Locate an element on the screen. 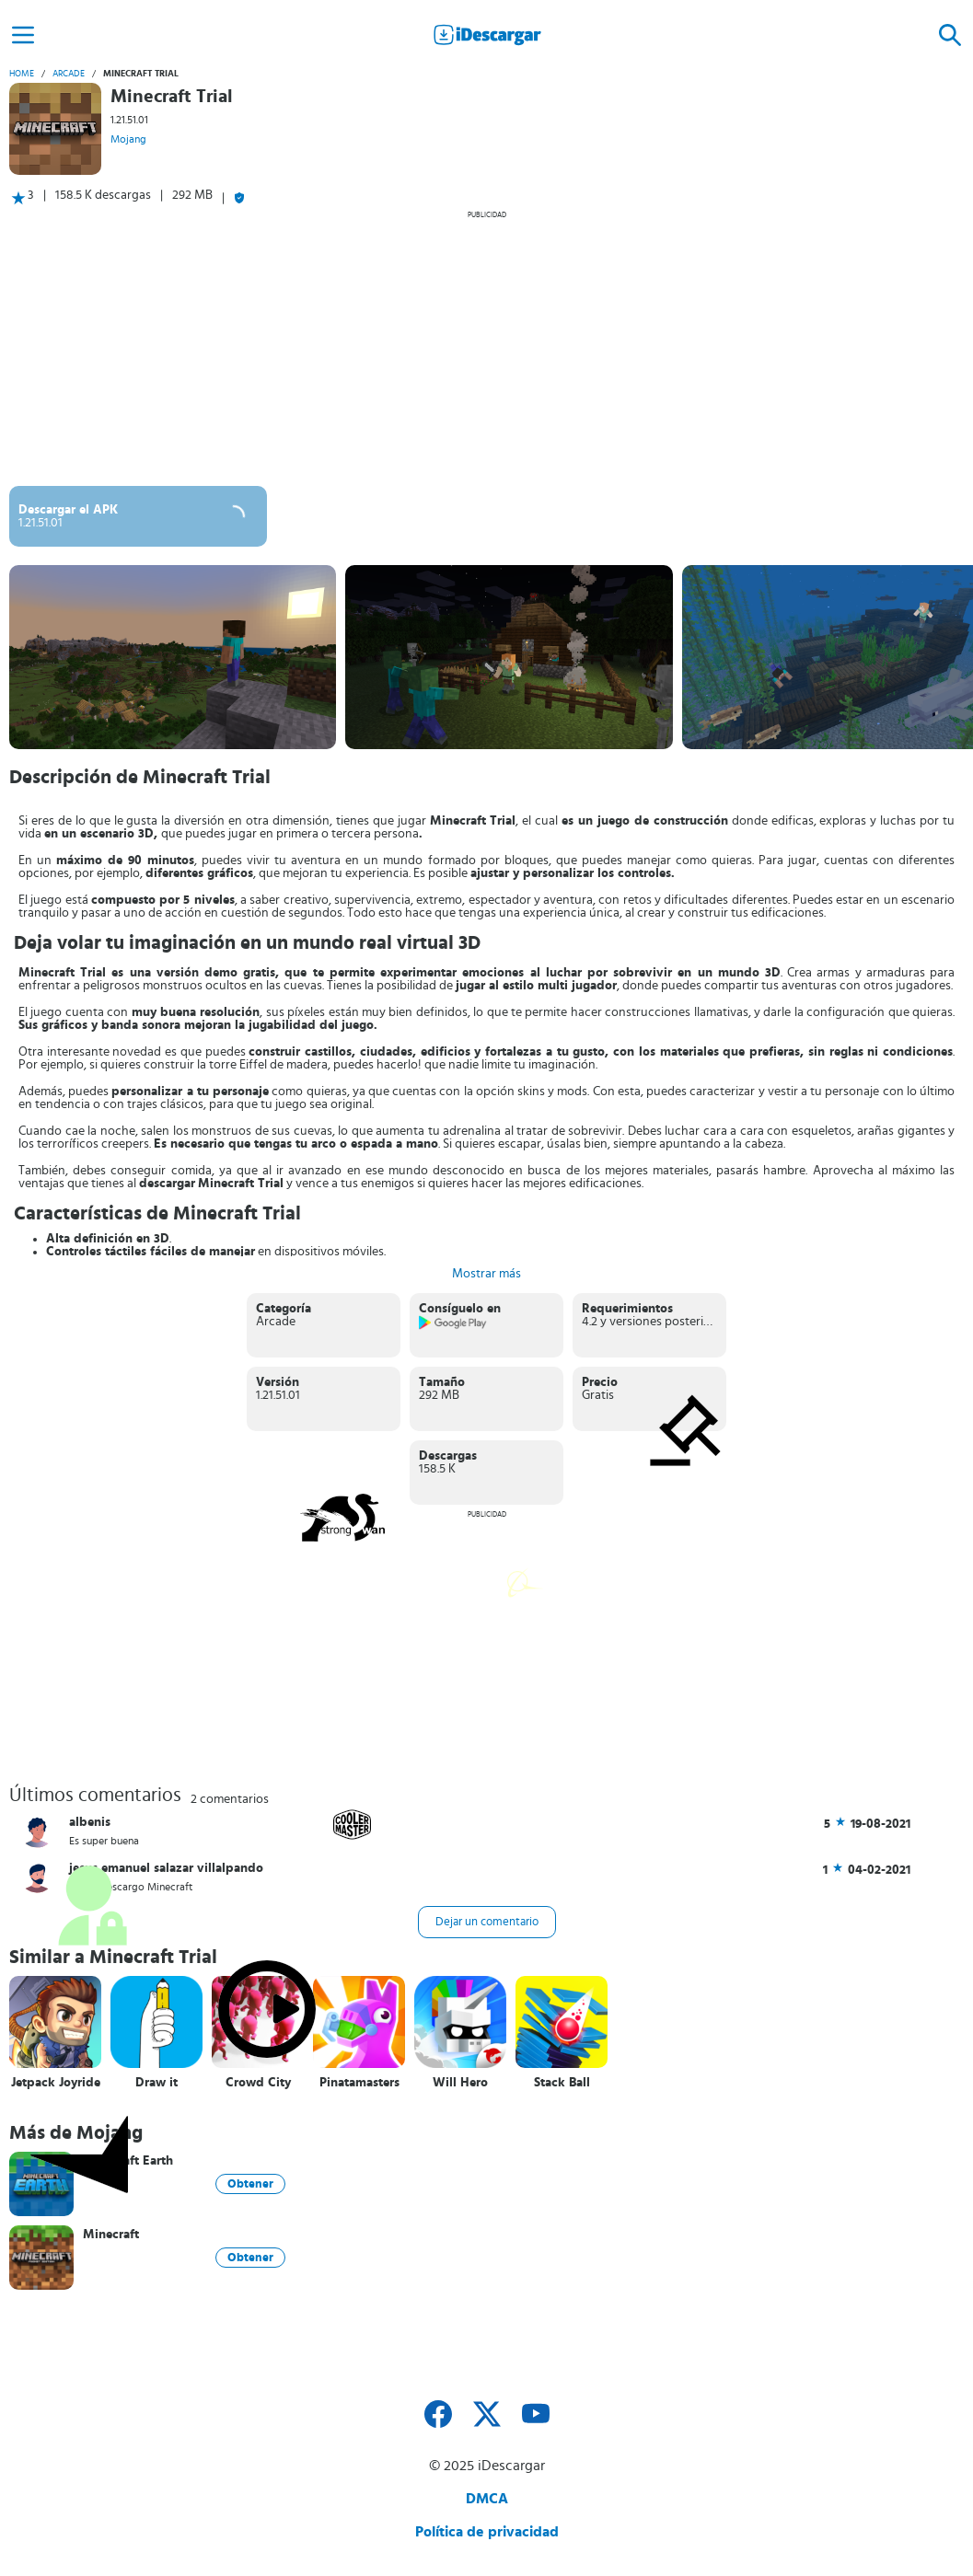 This screenshot has height=2576, width=973. strongSwan VPN client application is located at coordinates (342, 1518).